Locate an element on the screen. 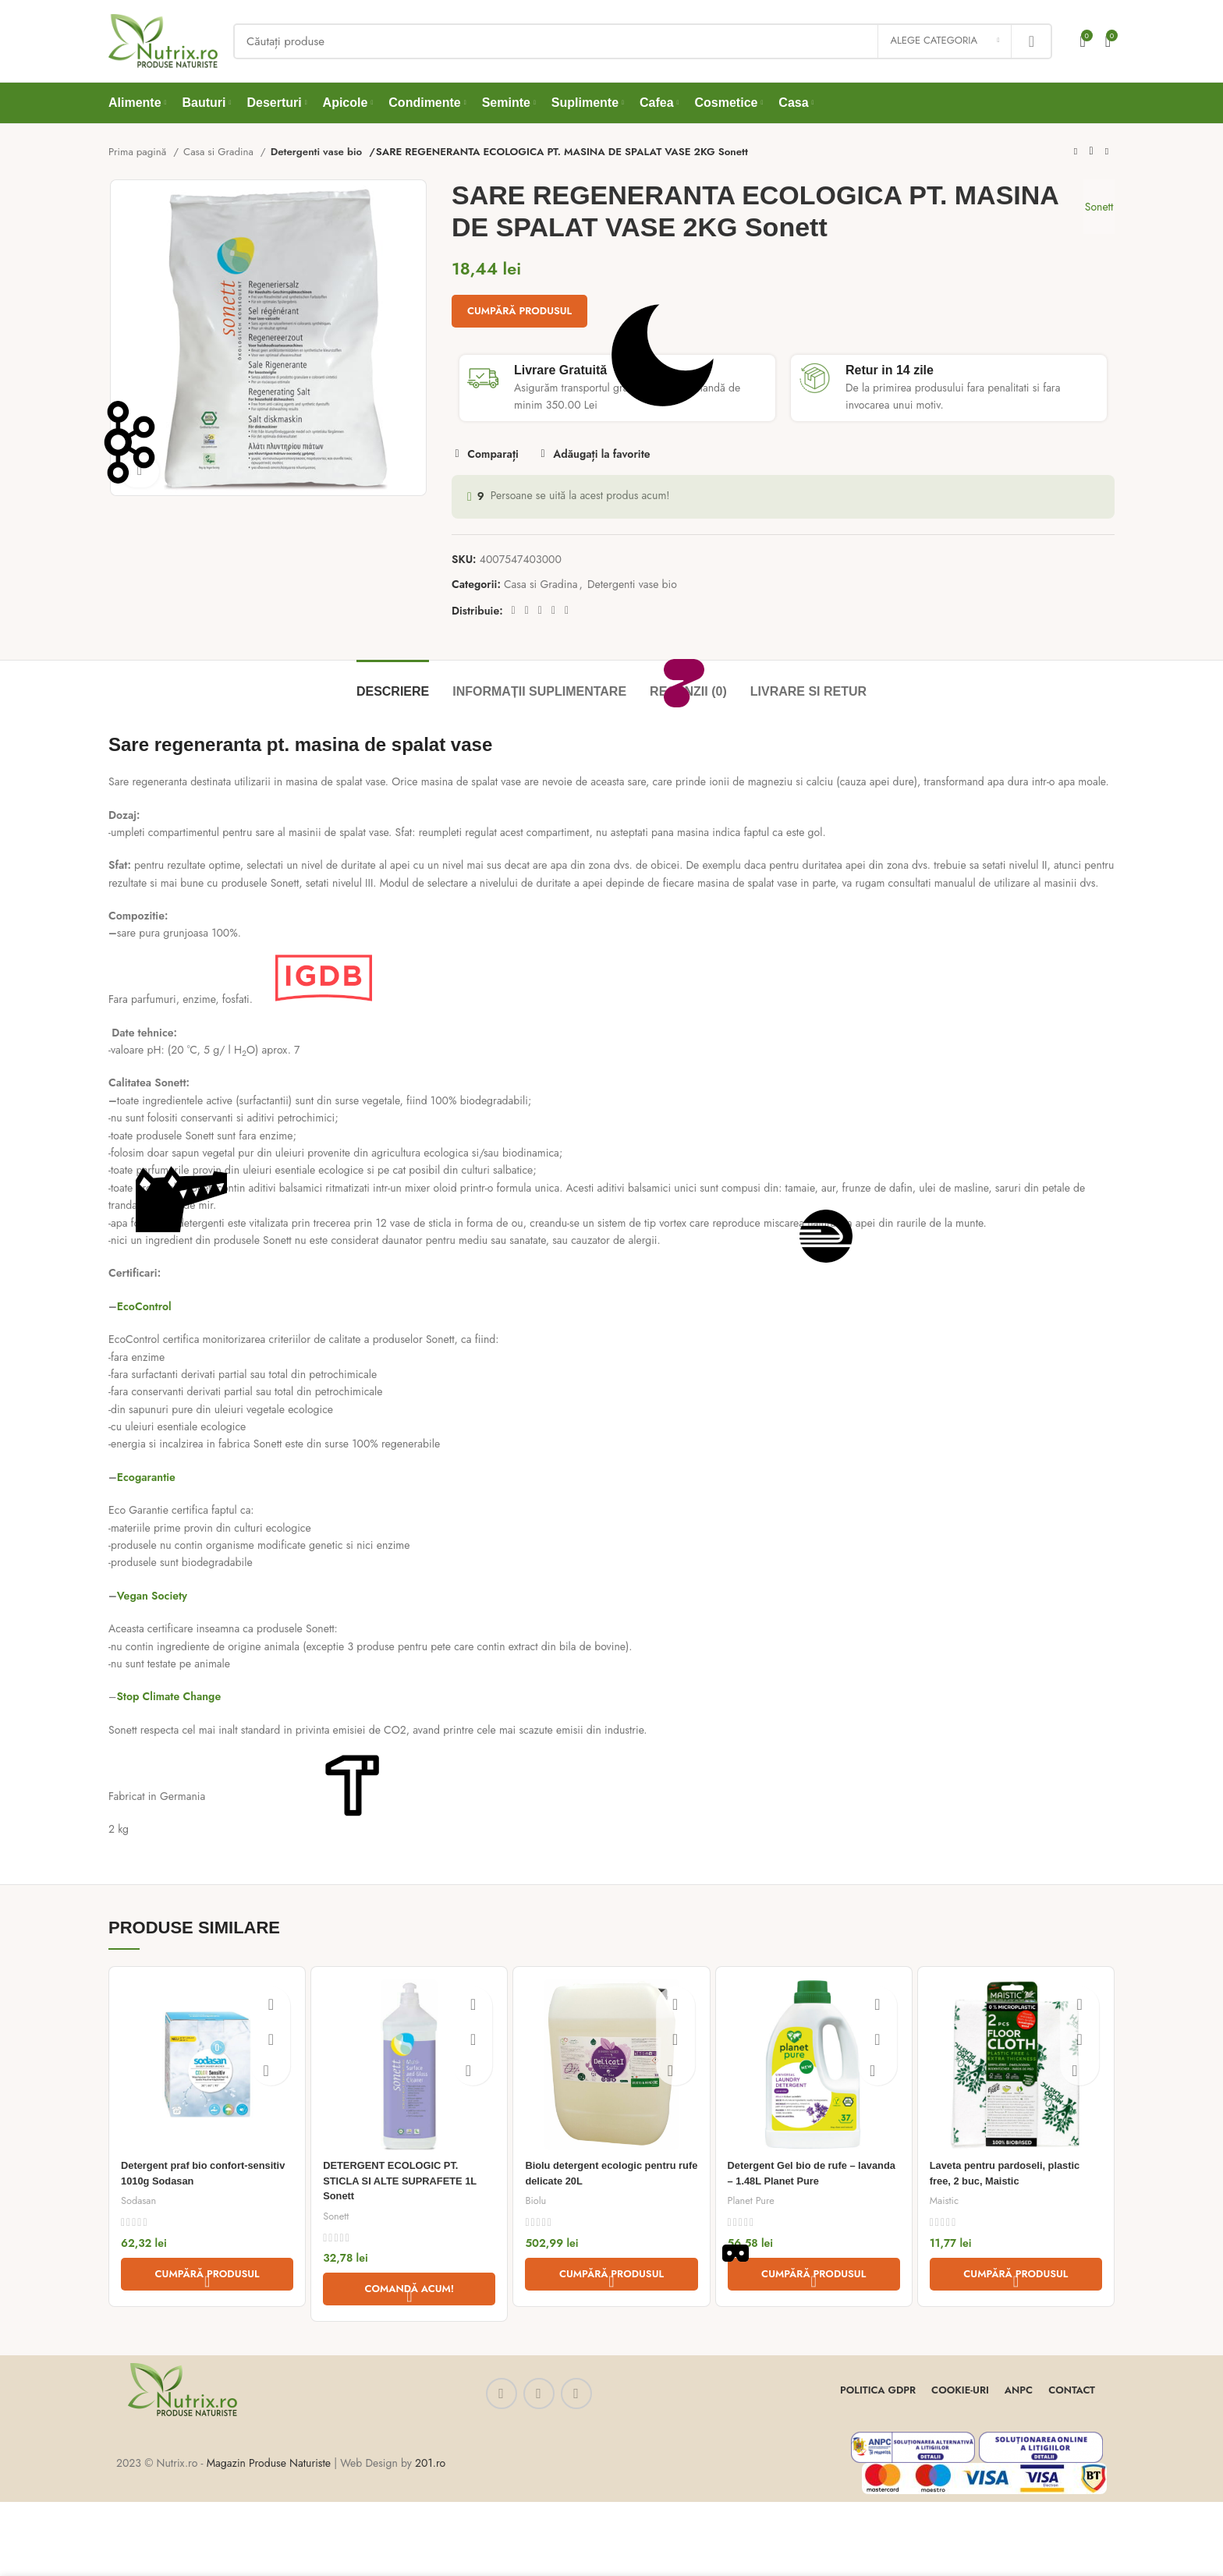  railway app logo is located at coordinates (826, 1236).